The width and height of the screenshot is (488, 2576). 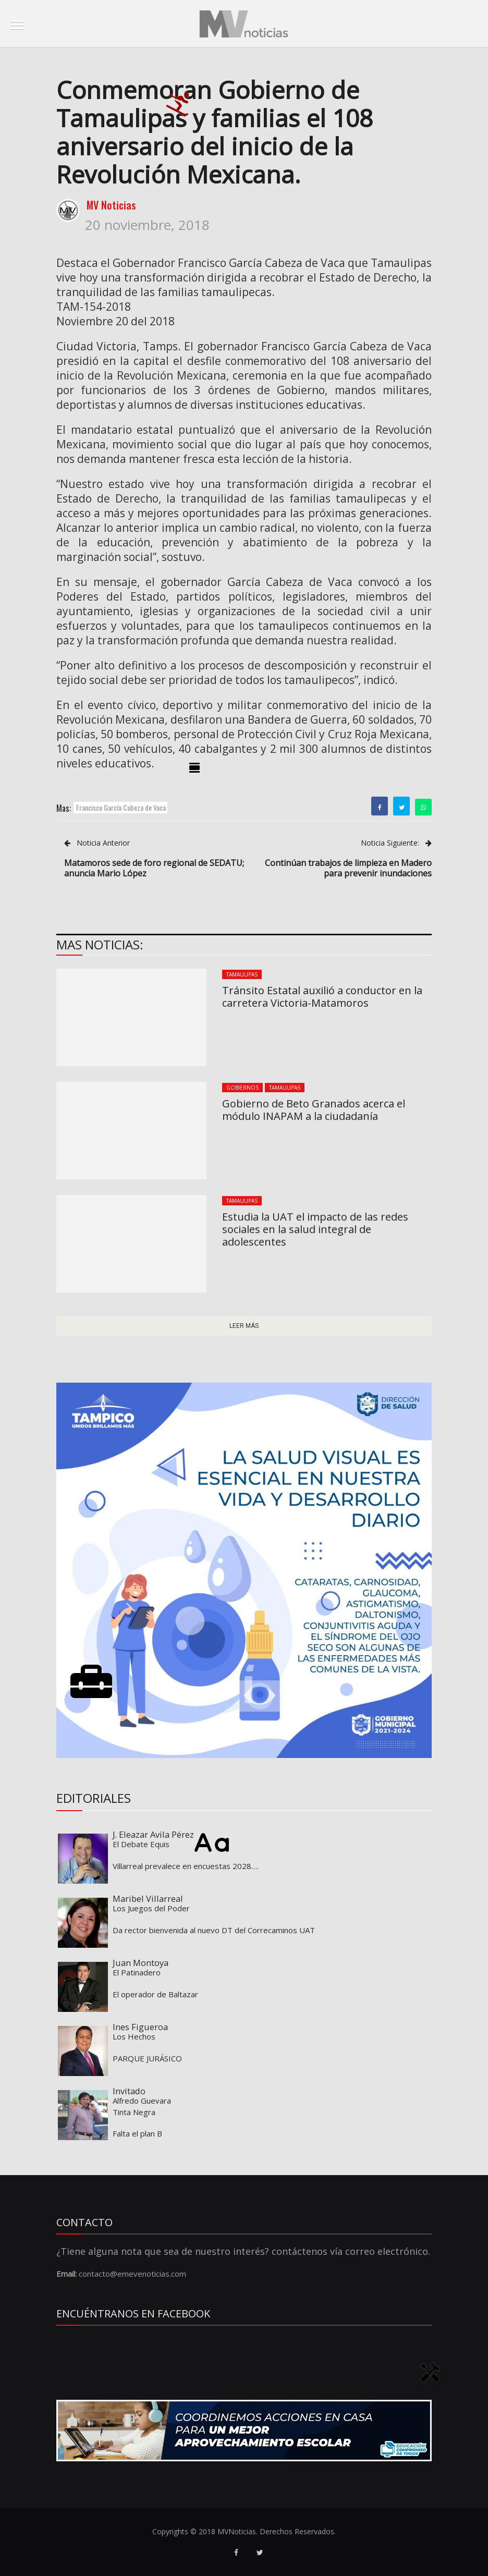 What do you see at coordinates (178, 103) in the screenshot?
I see `filter or browse skiing activities` at bounding box center [178, 103].